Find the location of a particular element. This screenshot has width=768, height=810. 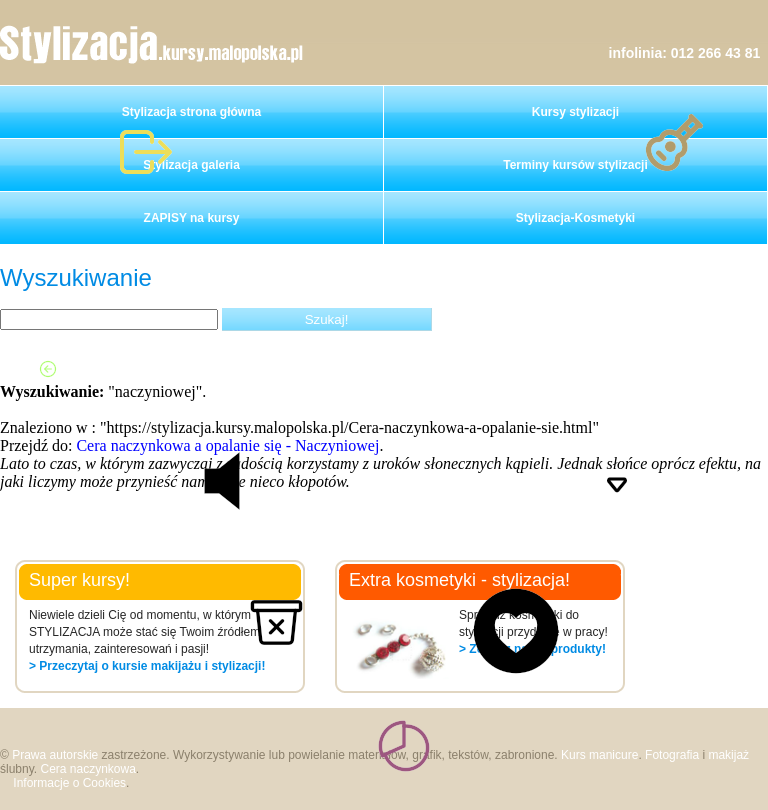

log out of your account is located at coordinates (146, 152).